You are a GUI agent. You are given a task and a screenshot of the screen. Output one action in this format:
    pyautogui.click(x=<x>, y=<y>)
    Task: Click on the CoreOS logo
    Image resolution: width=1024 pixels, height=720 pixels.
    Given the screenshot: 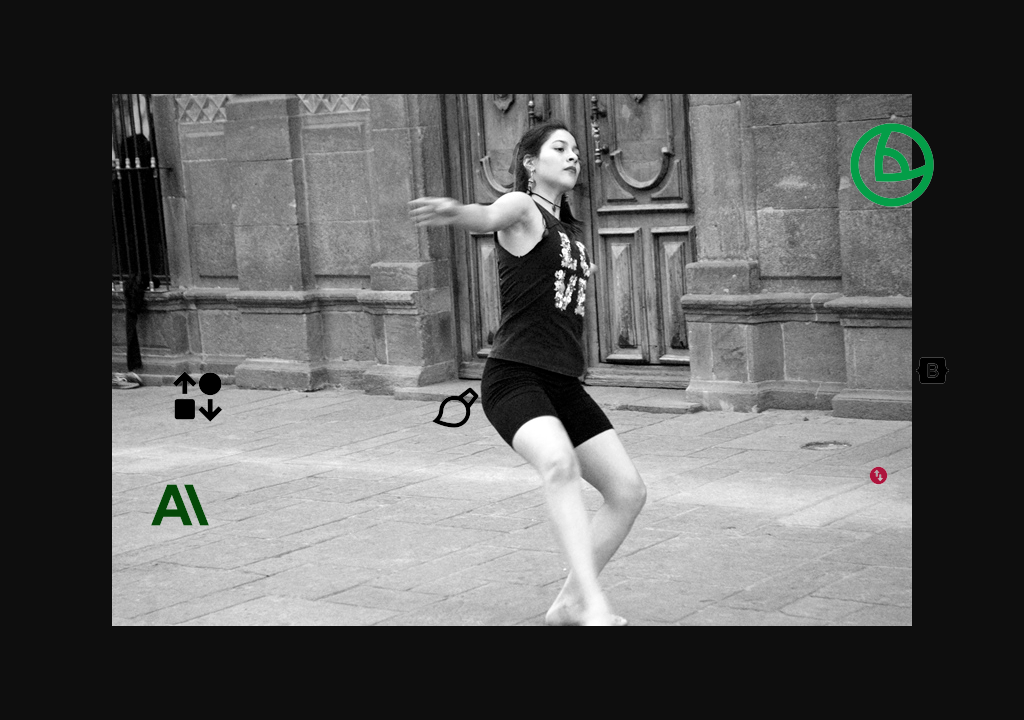 What is the action you would take?
    pyautogui.click(x=892, y=165)
    